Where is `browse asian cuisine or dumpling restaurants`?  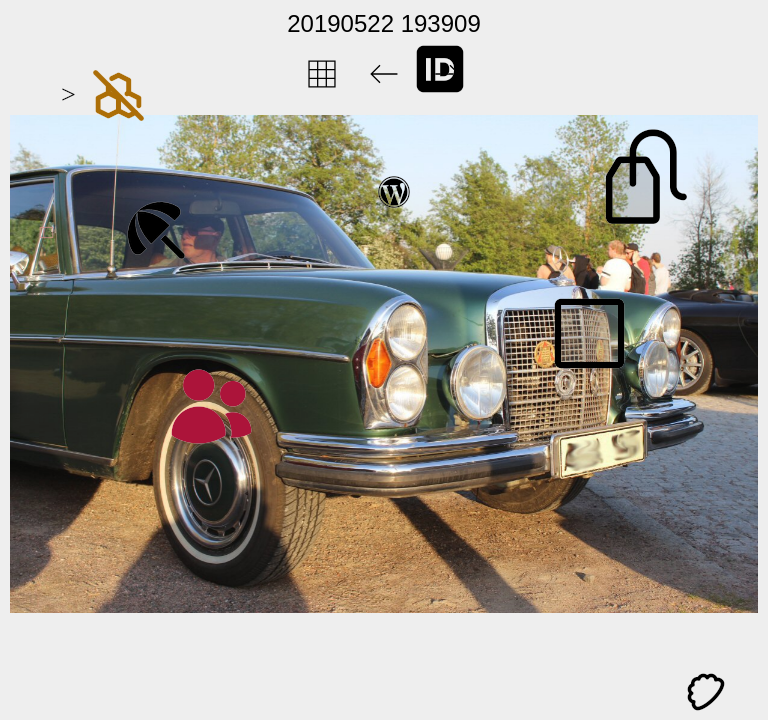 browse asian cuisine or dumpling restaurants is located at coordinates (706, 692).